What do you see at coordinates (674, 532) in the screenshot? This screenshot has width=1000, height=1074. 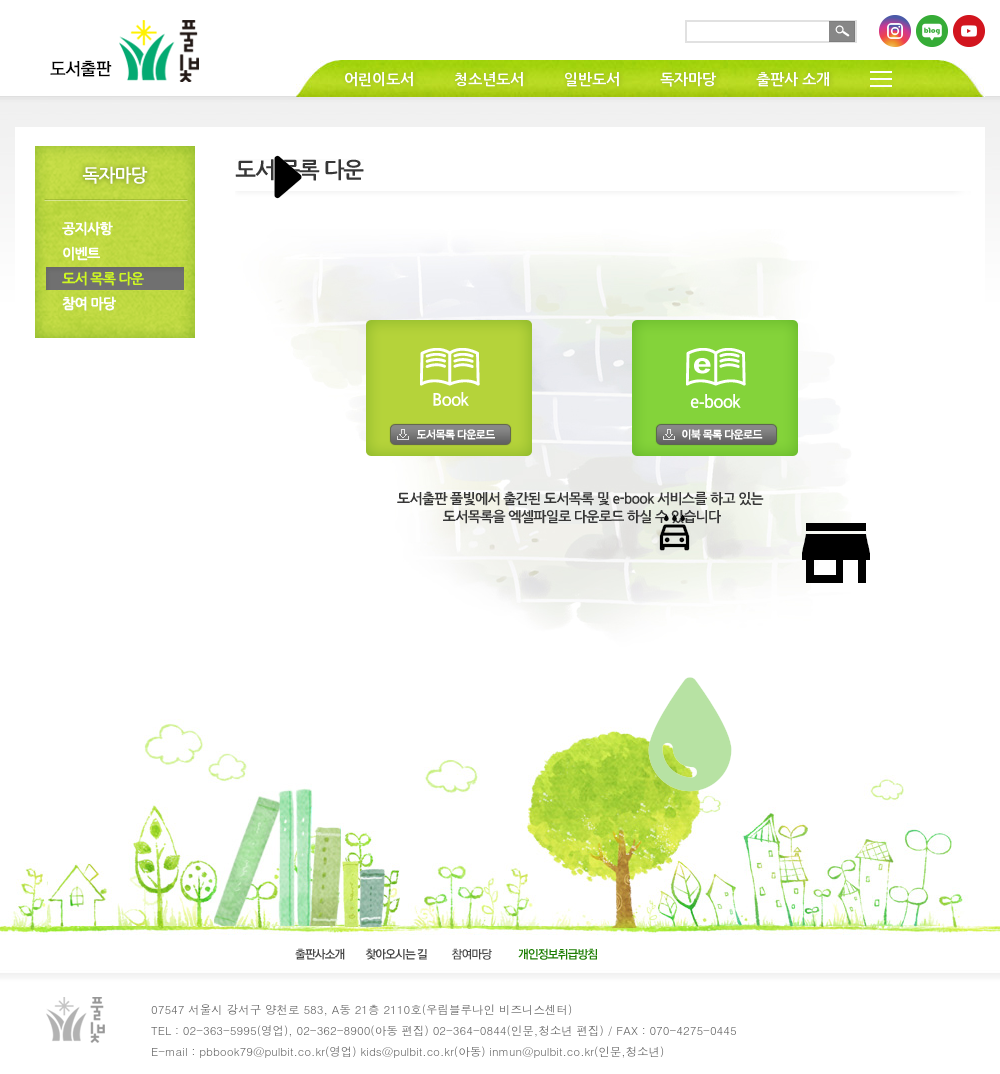 I see `find nearby car wash locations` at bounding box center [674, 532].